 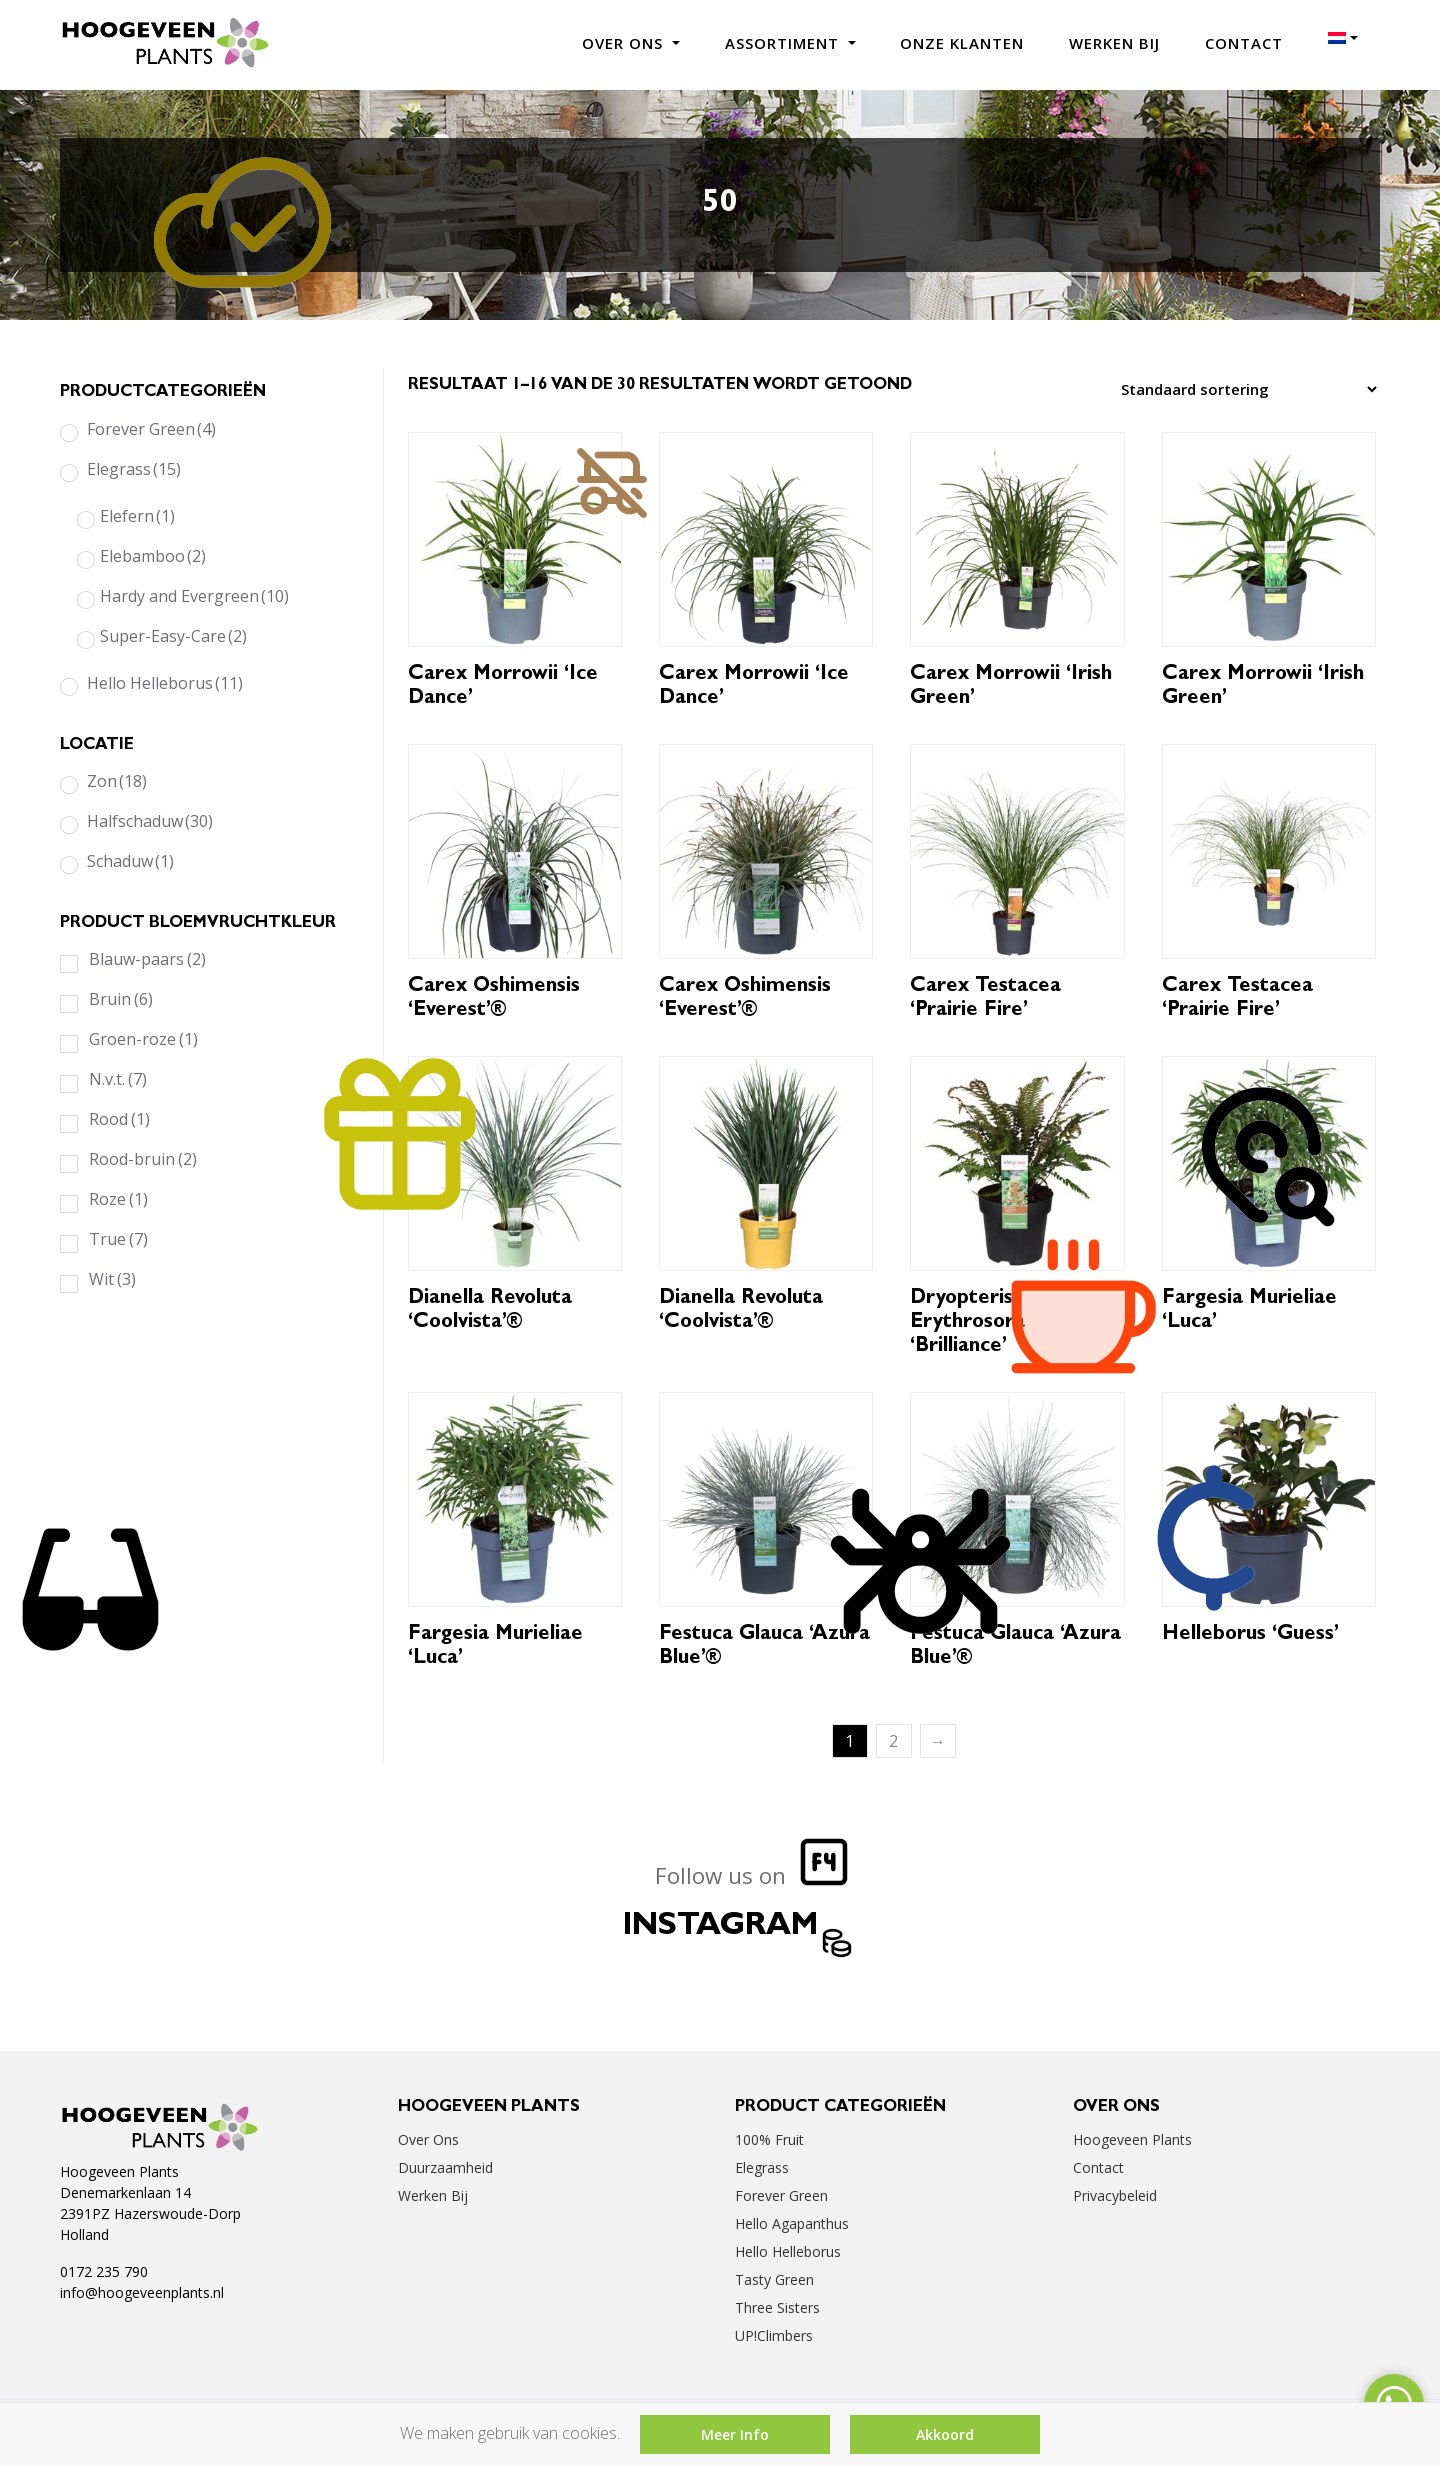 I want to click on enable reading mode, so click(x=90, y=1589).